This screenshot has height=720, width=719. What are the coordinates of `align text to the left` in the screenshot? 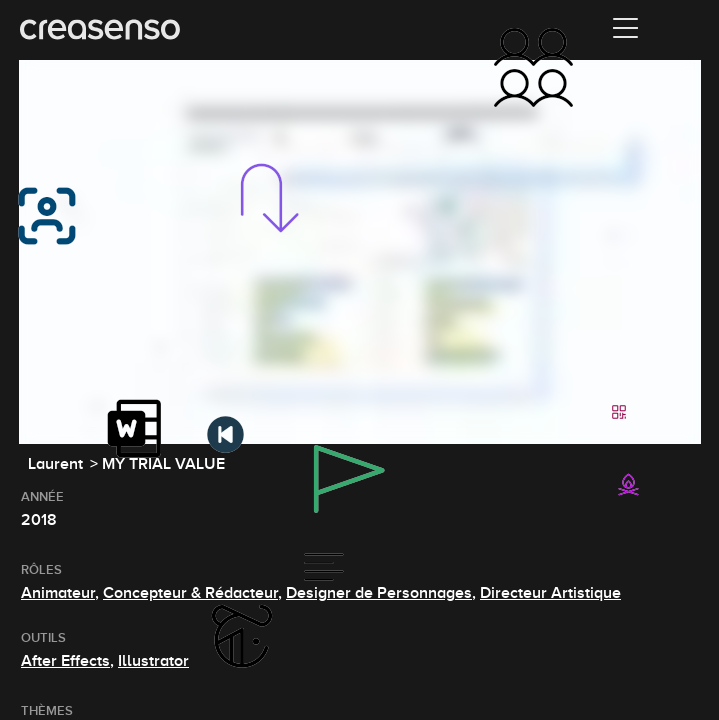 It's located at (324, 568).